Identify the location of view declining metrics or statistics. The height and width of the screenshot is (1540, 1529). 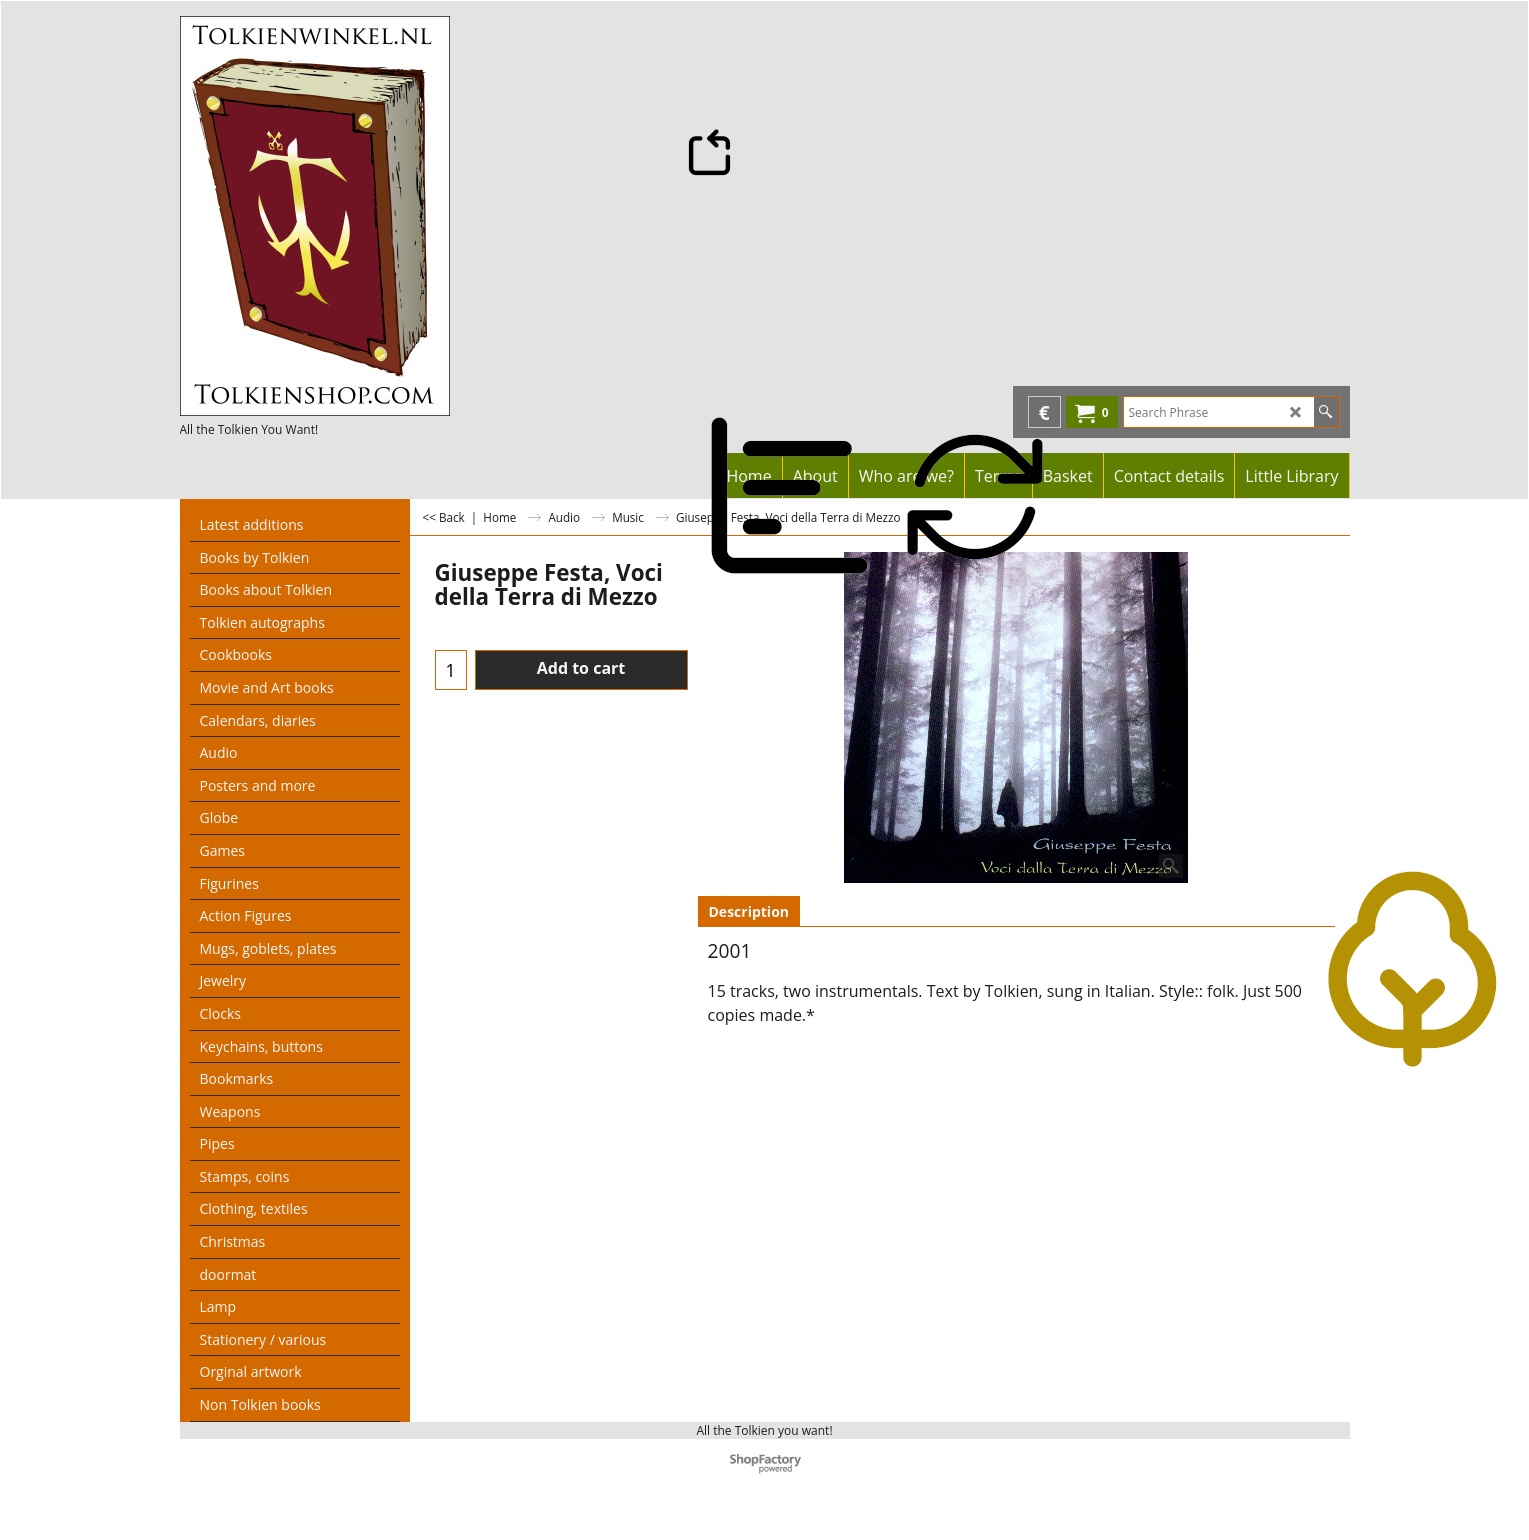
(789, 495).